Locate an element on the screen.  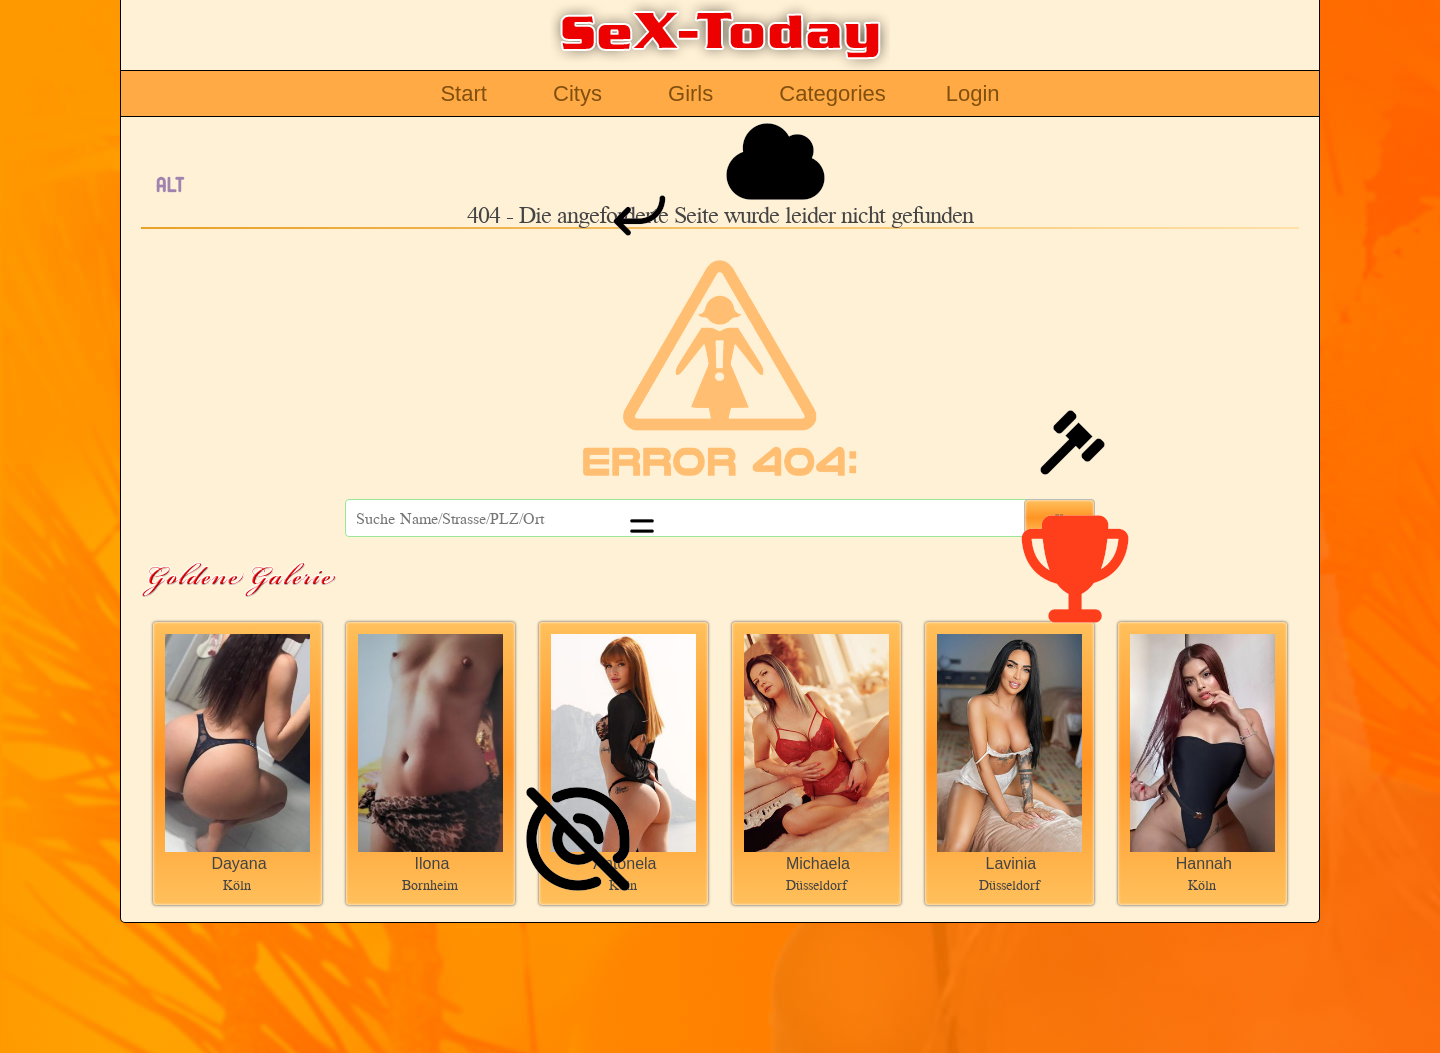
equals or comparison function is located at coordinates (642, 526).